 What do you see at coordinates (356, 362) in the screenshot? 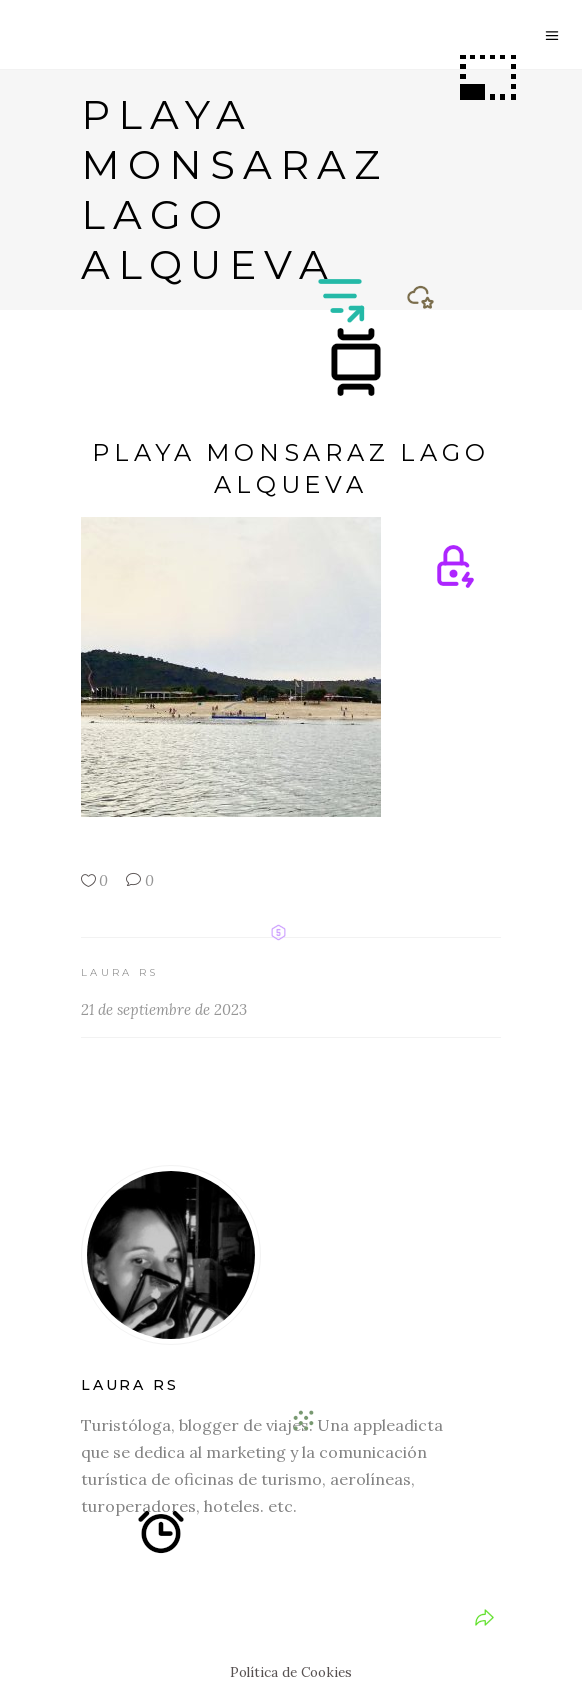
I see `scroll through a vertical carousel` at bounding box center [356, 362].